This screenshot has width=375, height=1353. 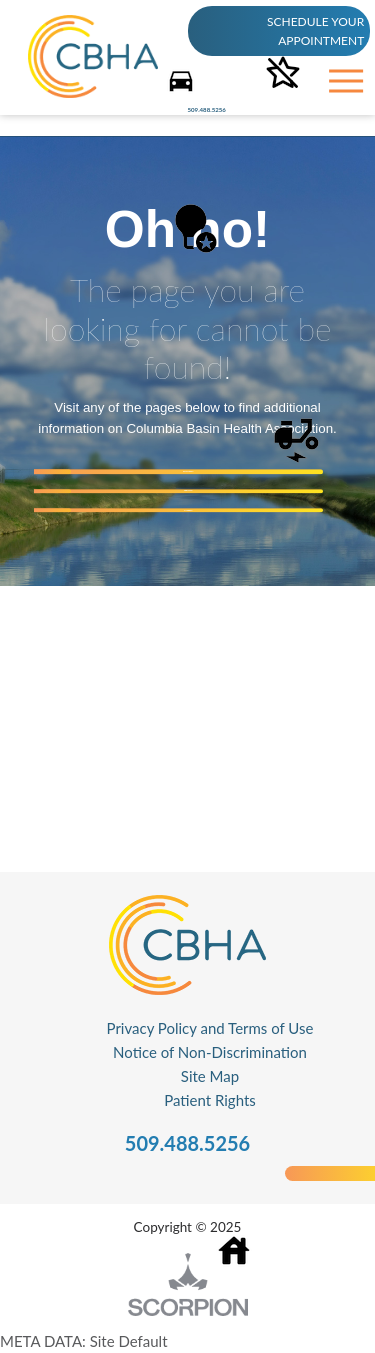 I want to click on get driving directions, so click(x=181, y=80).